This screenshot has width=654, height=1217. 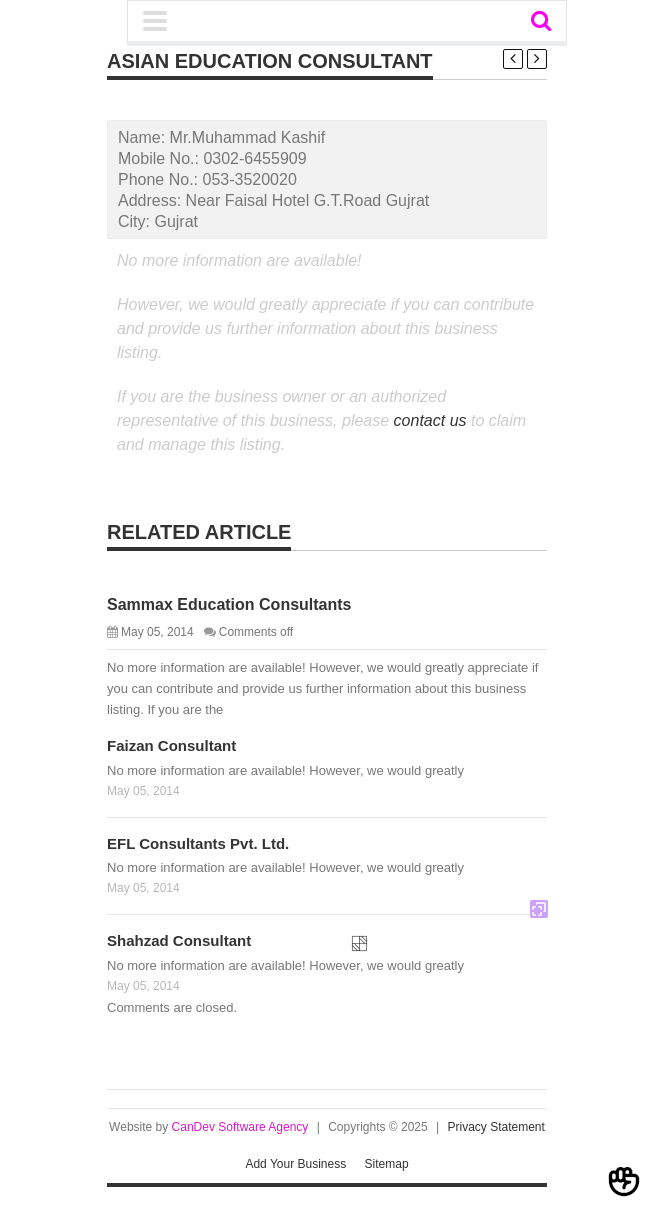 I want to click on toggle transparency grid view, so click(x=359, y=943).